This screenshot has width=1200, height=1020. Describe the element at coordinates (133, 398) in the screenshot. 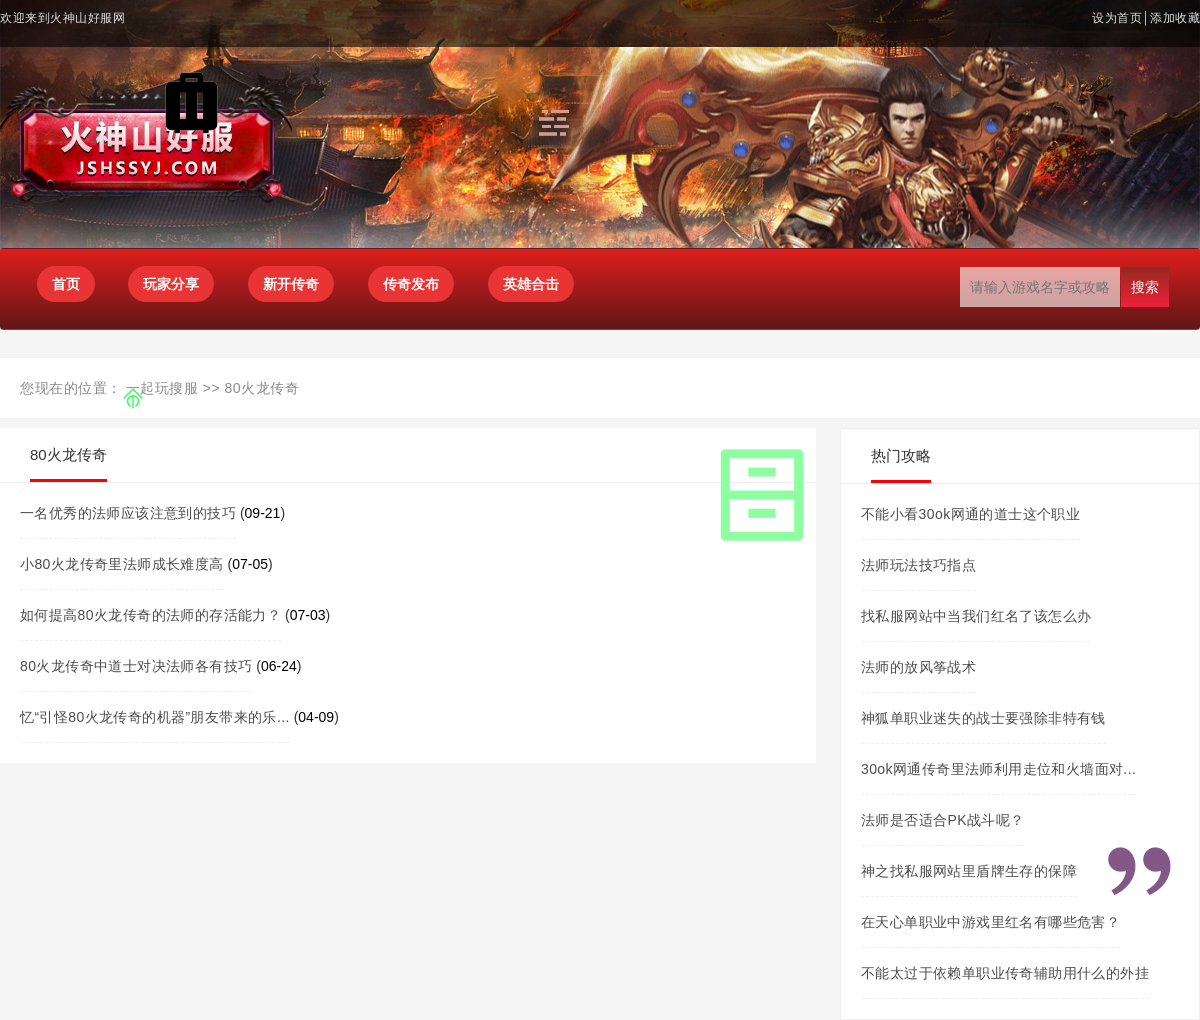

I see `open tasmota smart home firmware settings` at that location.